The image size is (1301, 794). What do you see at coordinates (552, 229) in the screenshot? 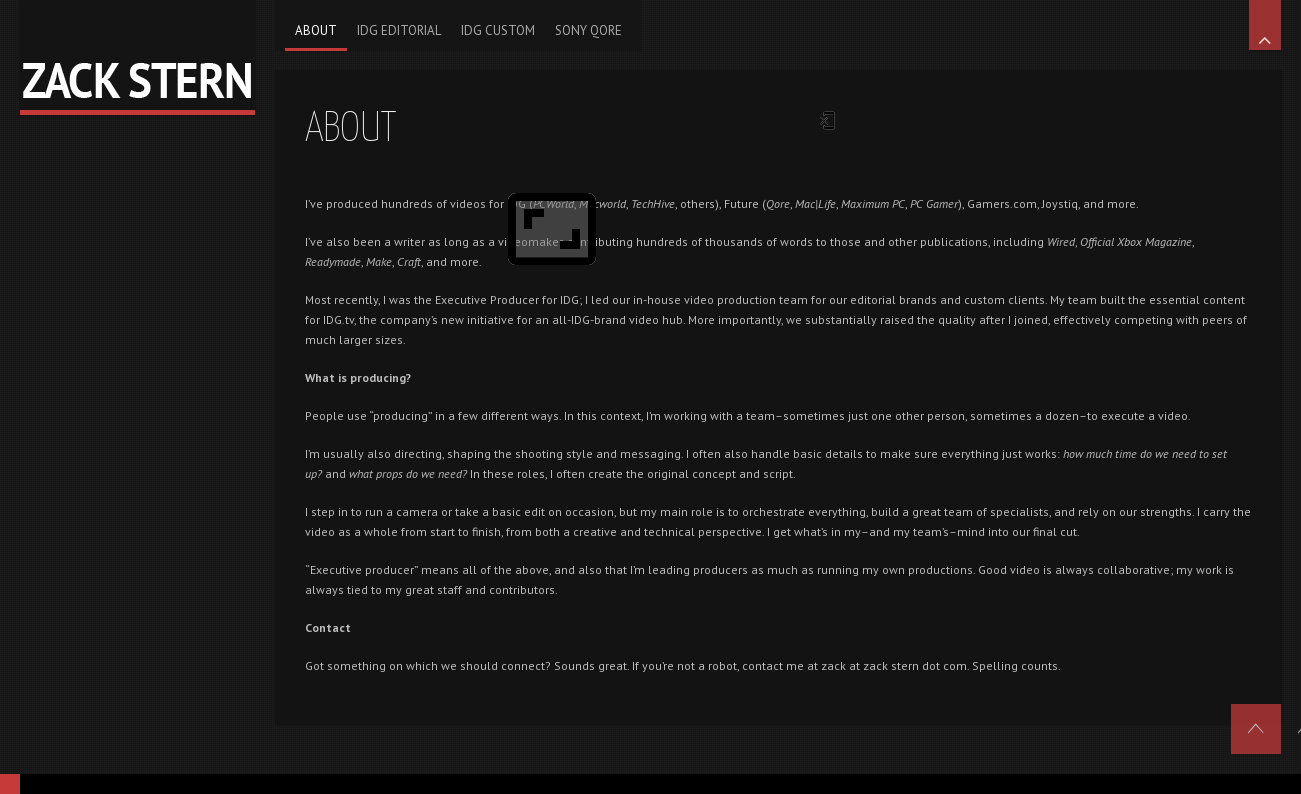
I see `adjust aspect ratio settings` at bounding box center [552, 229].